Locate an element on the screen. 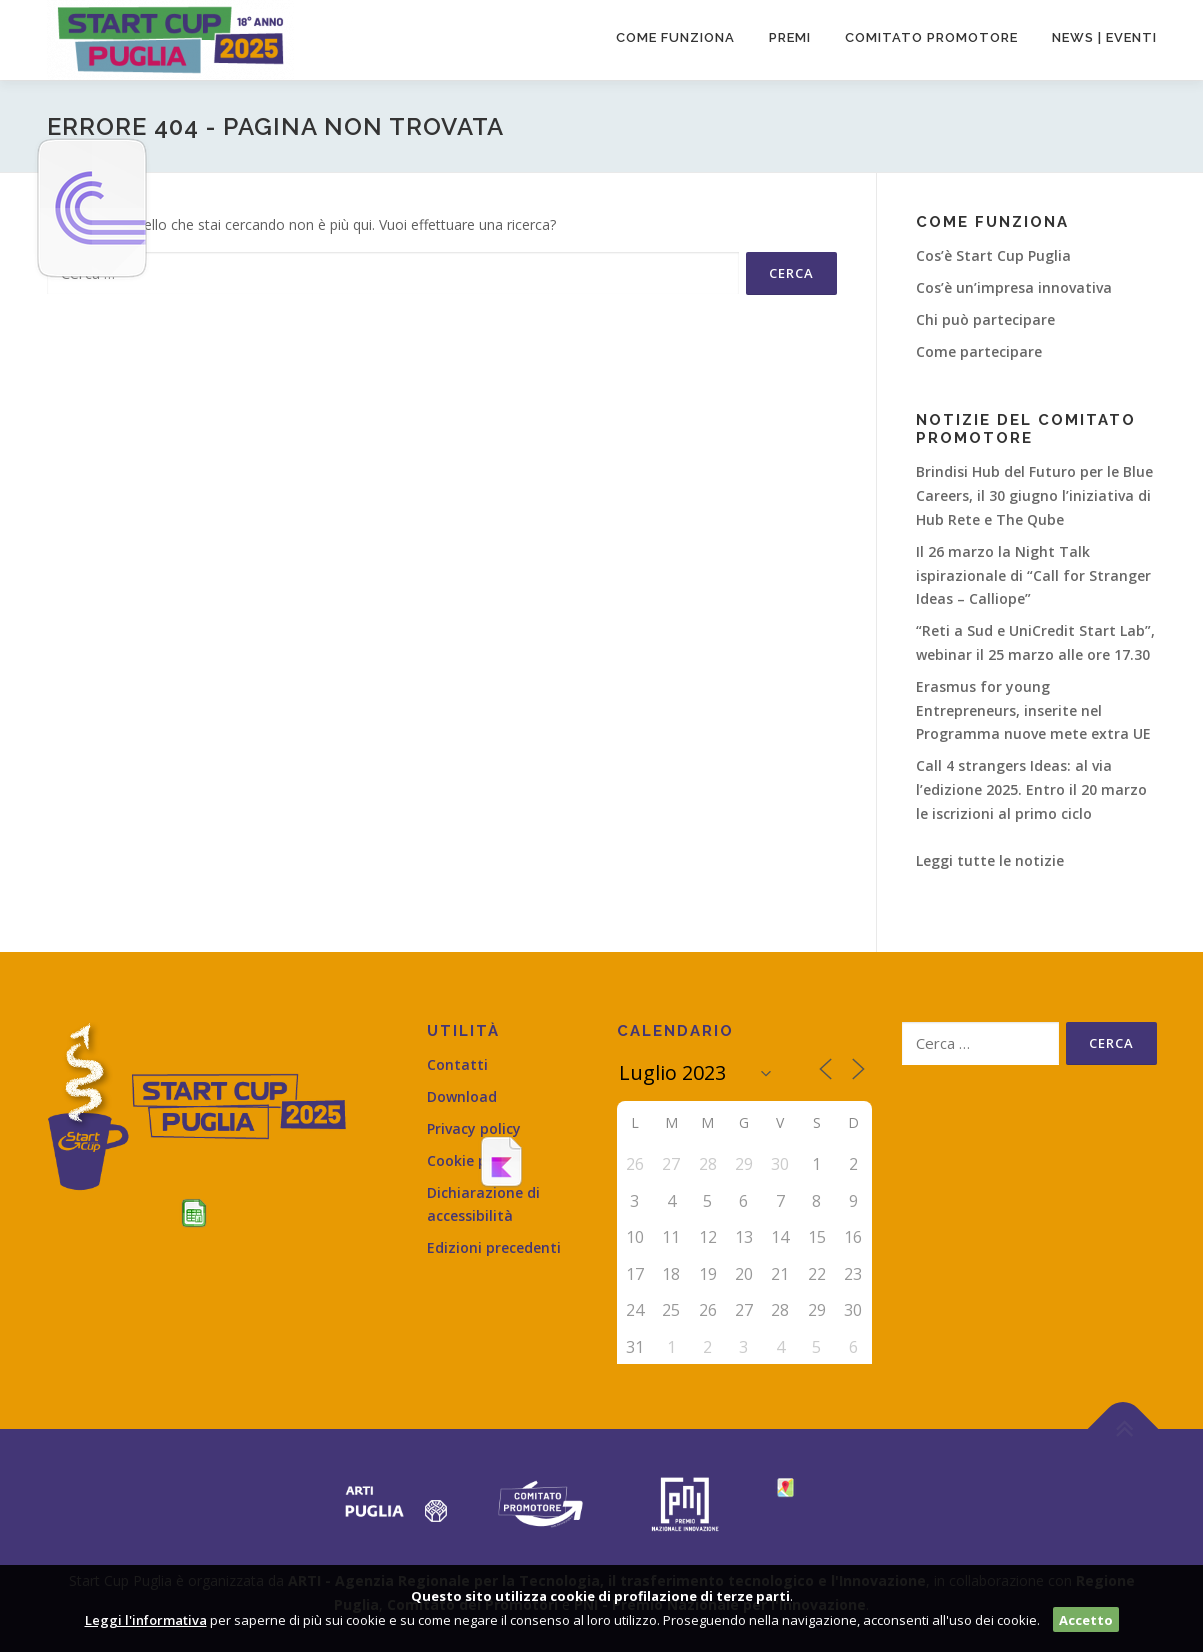 The image size is (1203, 1652). open a google earth location file is located at coordinates (785, 1487).